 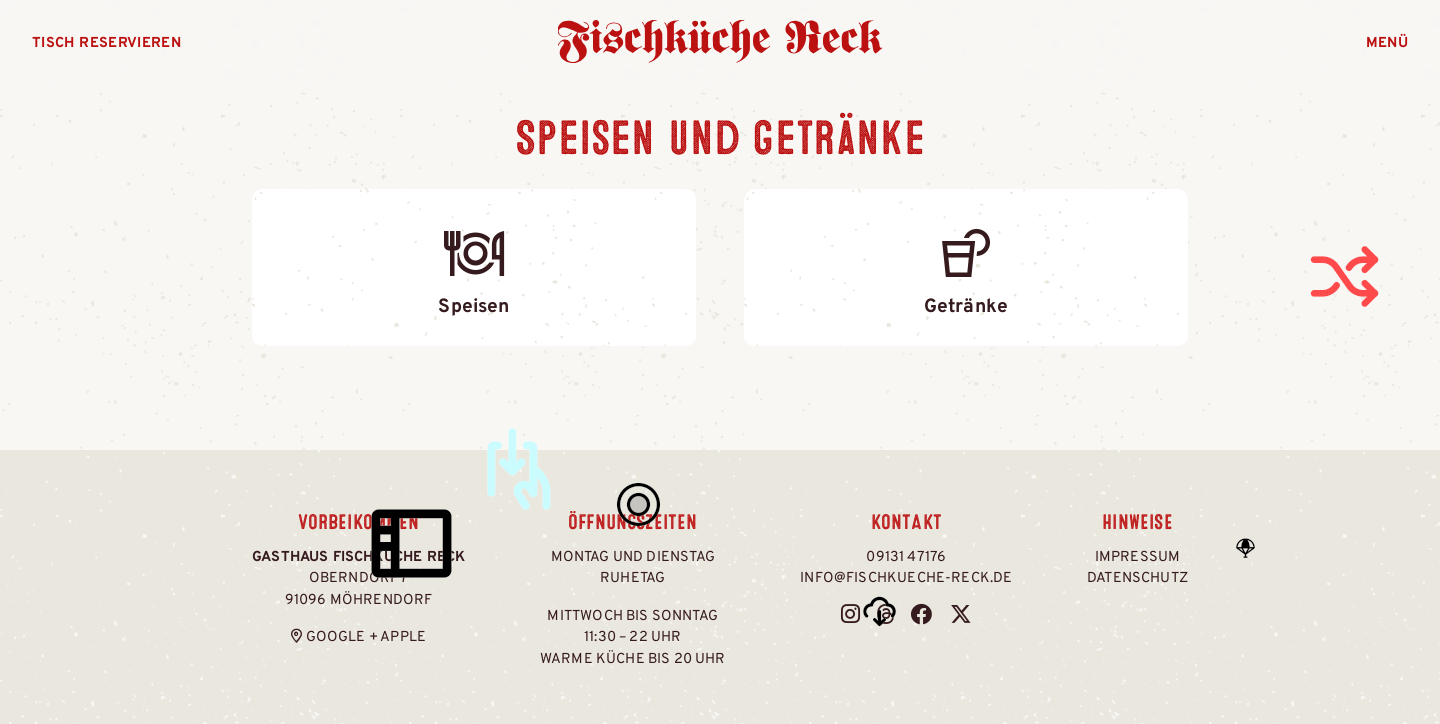 What do you see at coordinates (1344, 276) in the screenshot?
I see `shuffle or randomize content` at bounding box center [1344, 276].